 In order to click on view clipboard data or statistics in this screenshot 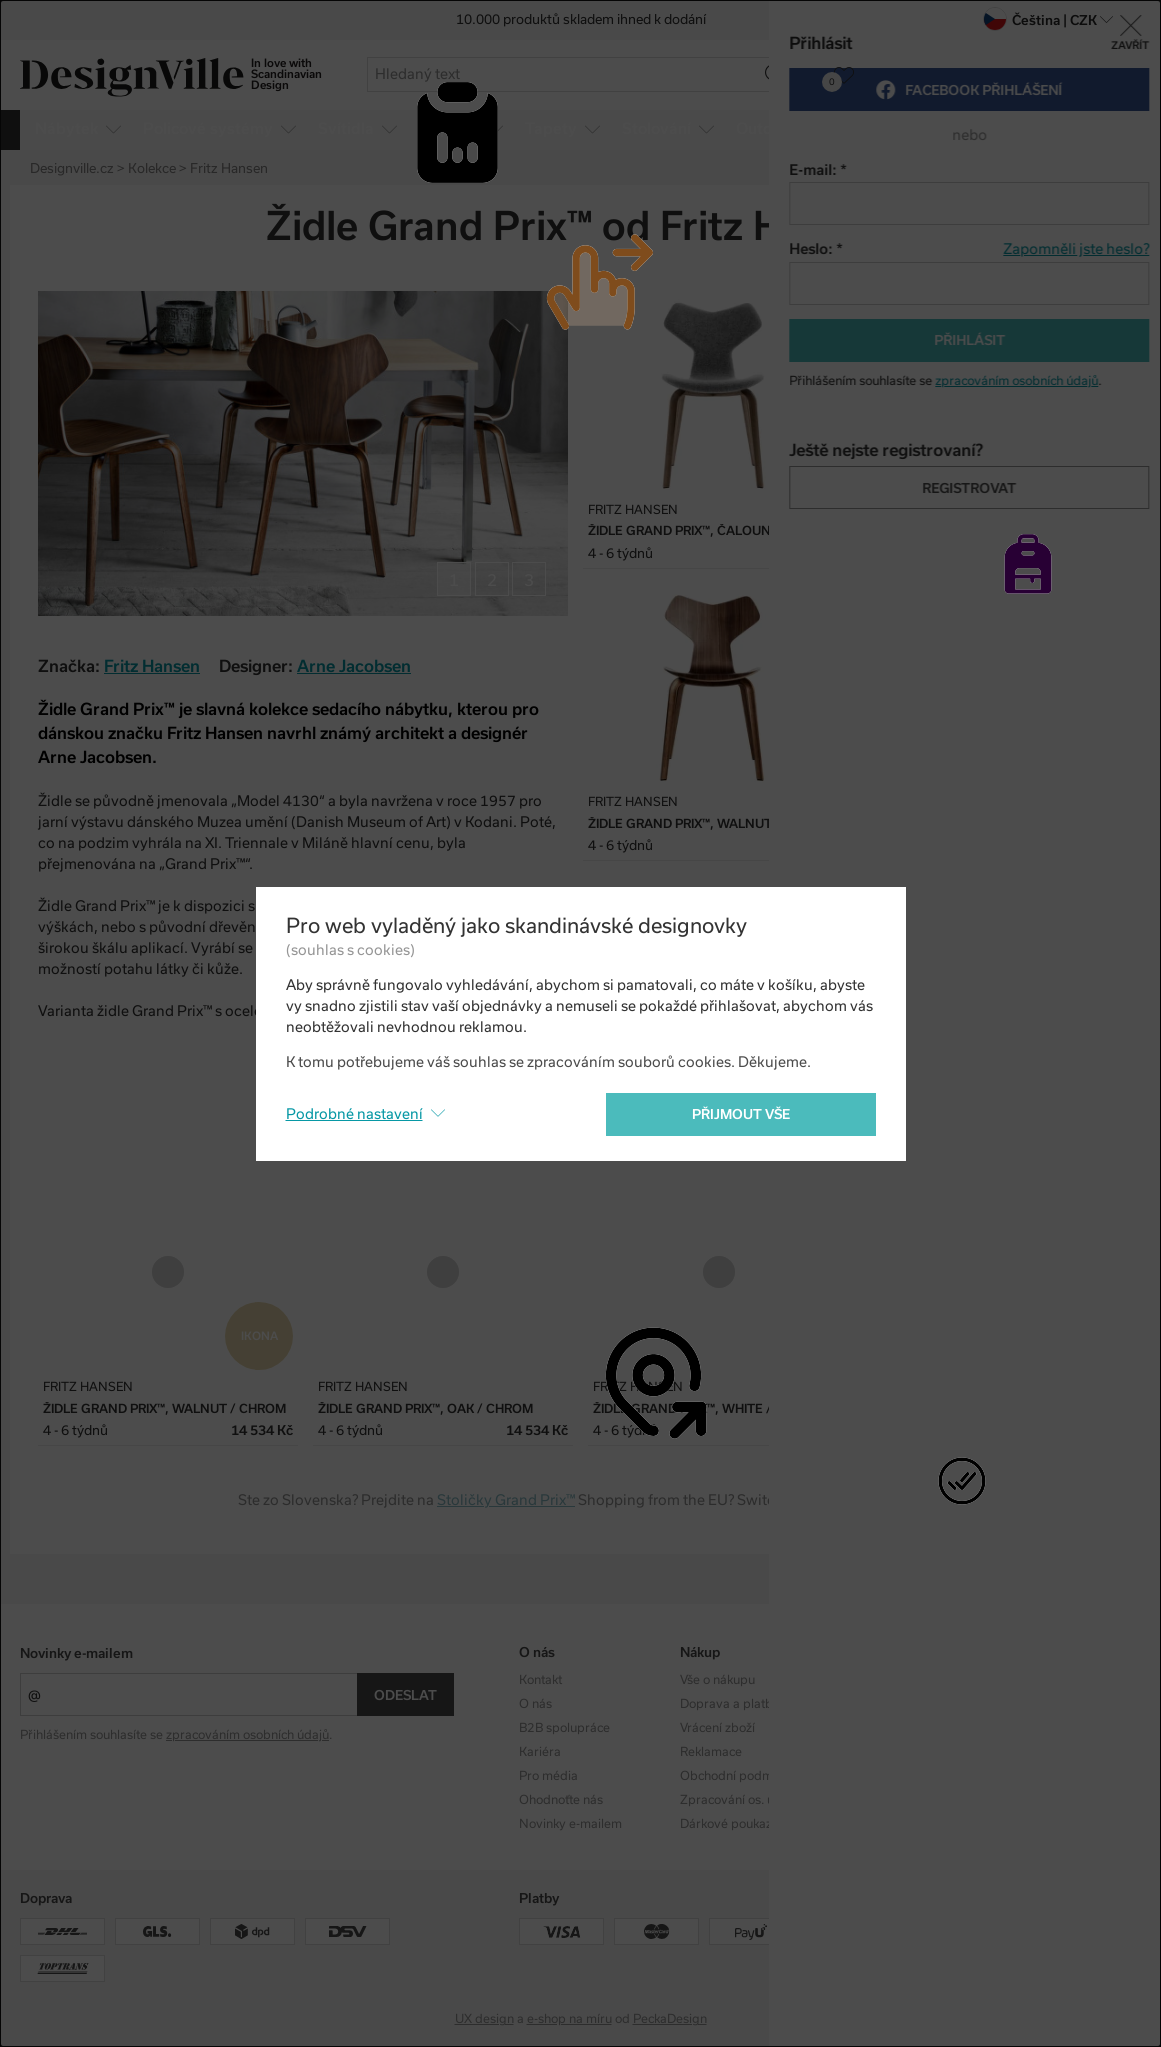, I will do `click(457, 132)`.